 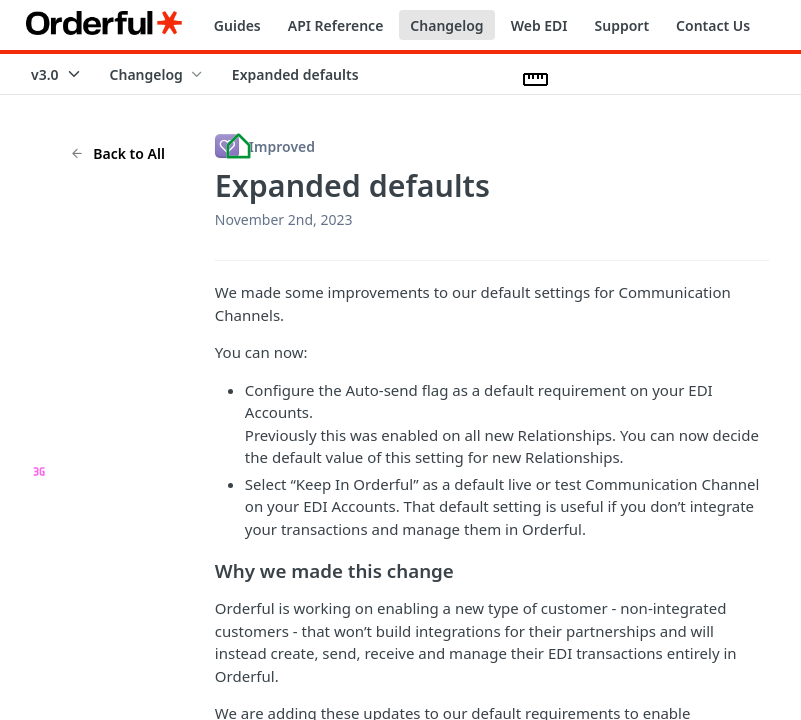 What do you see at coordinates (238, 146) in the screenshot?
I see `navigate to home screen` at bounding box center [238, 146].